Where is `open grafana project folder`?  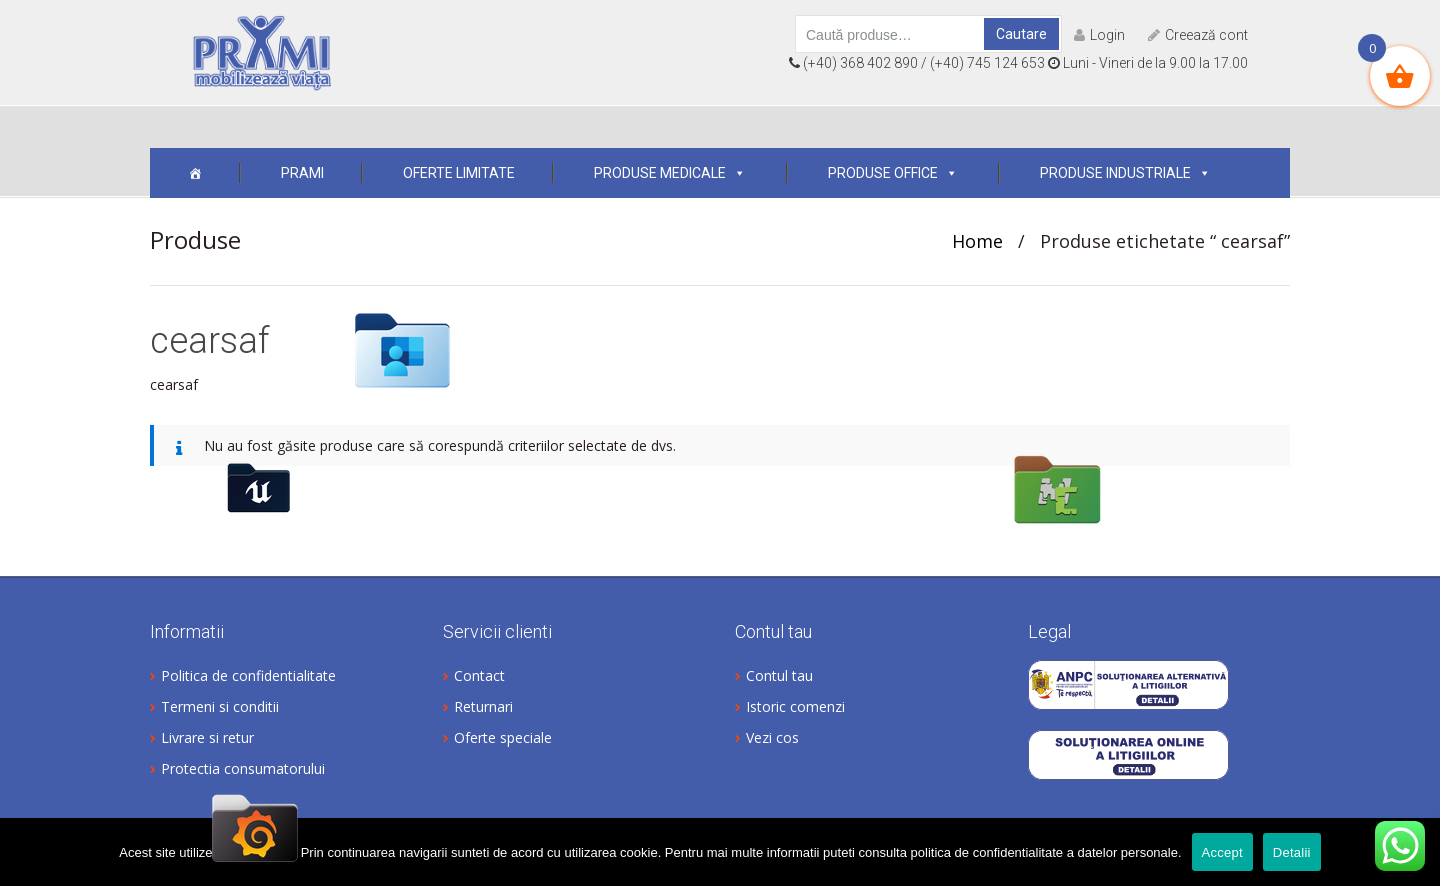 open grafana project folder is located at coordinates (254, 830).